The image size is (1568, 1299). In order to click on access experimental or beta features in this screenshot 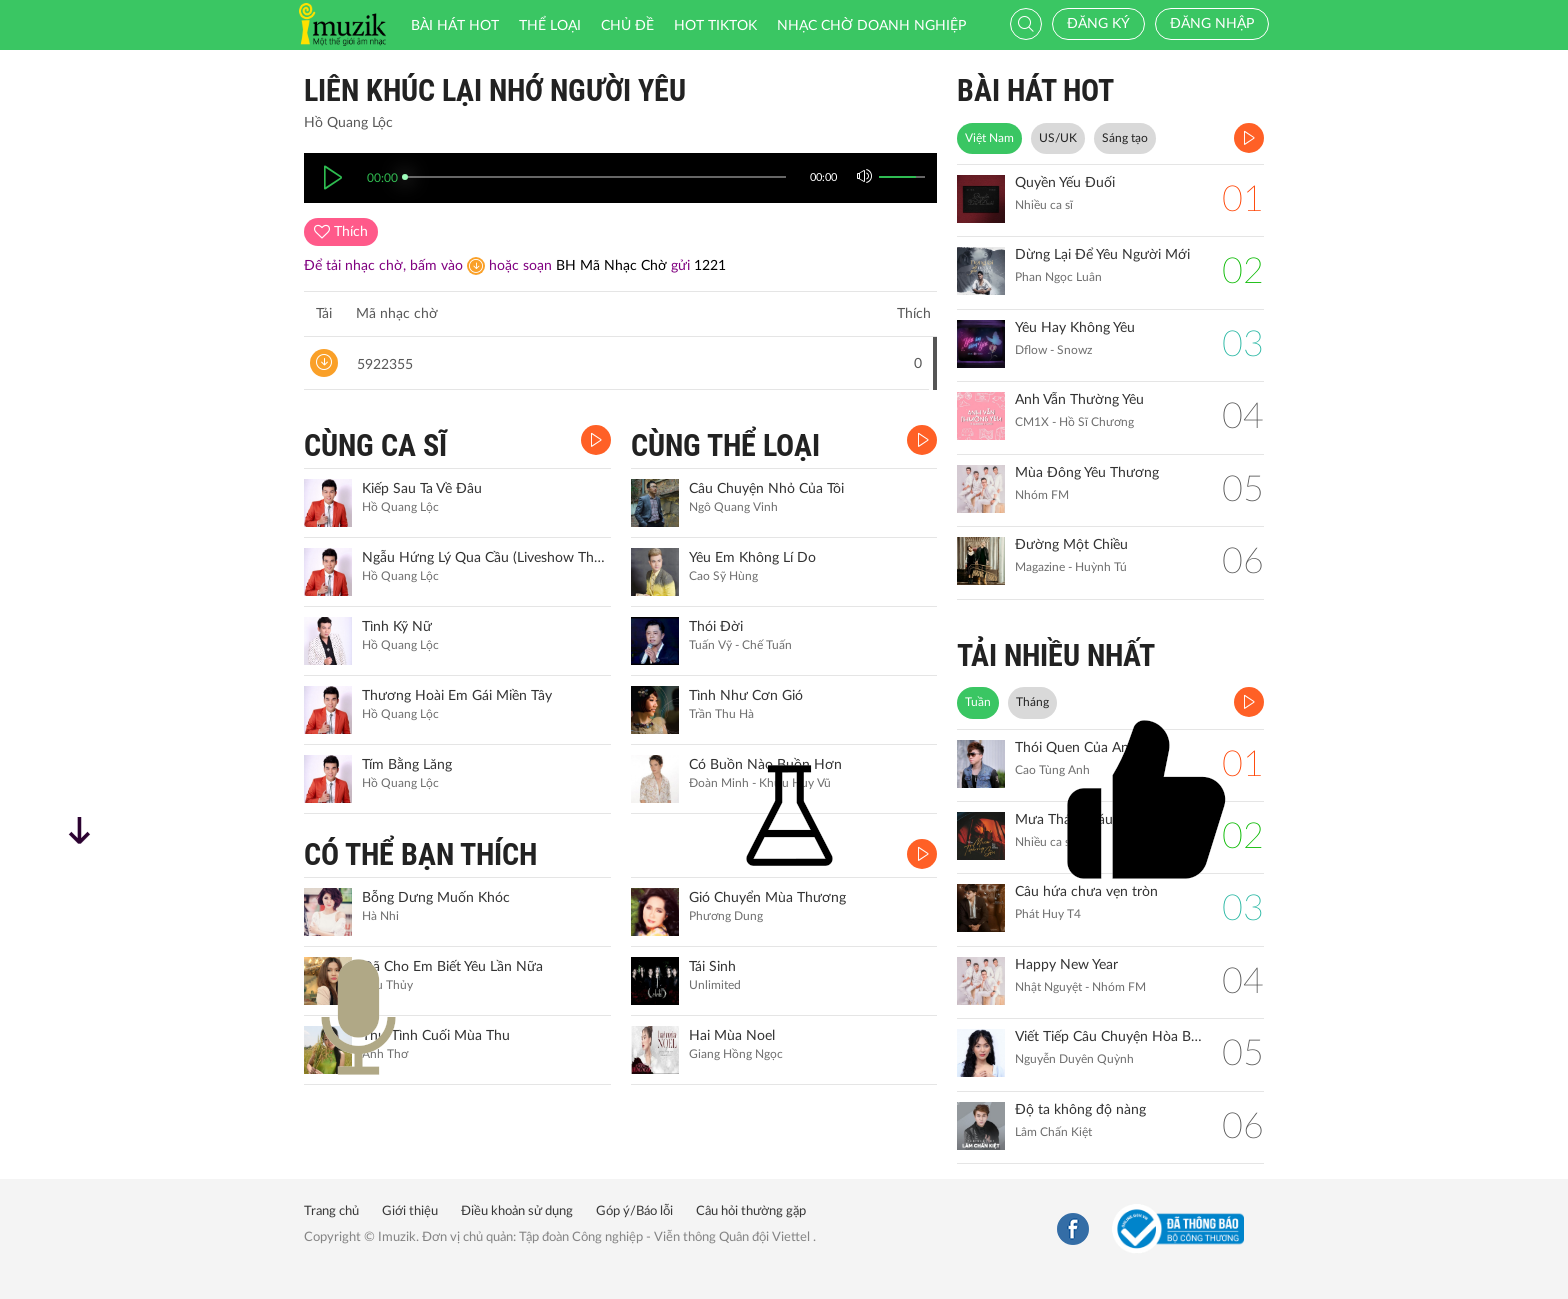, I will do `click(789, 815)`.